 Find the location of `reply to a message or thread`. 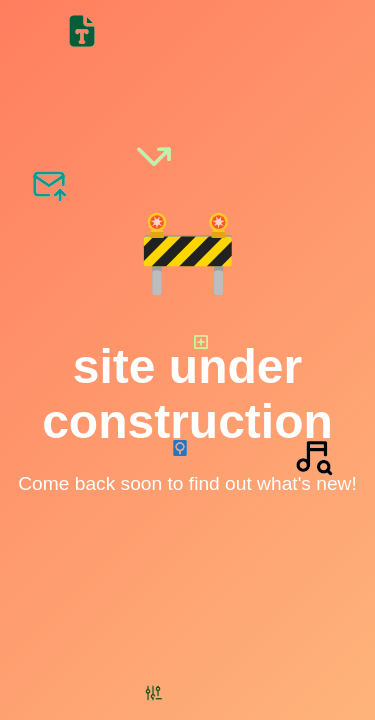

reply to a message or thread is located at coordinates (154, 156).